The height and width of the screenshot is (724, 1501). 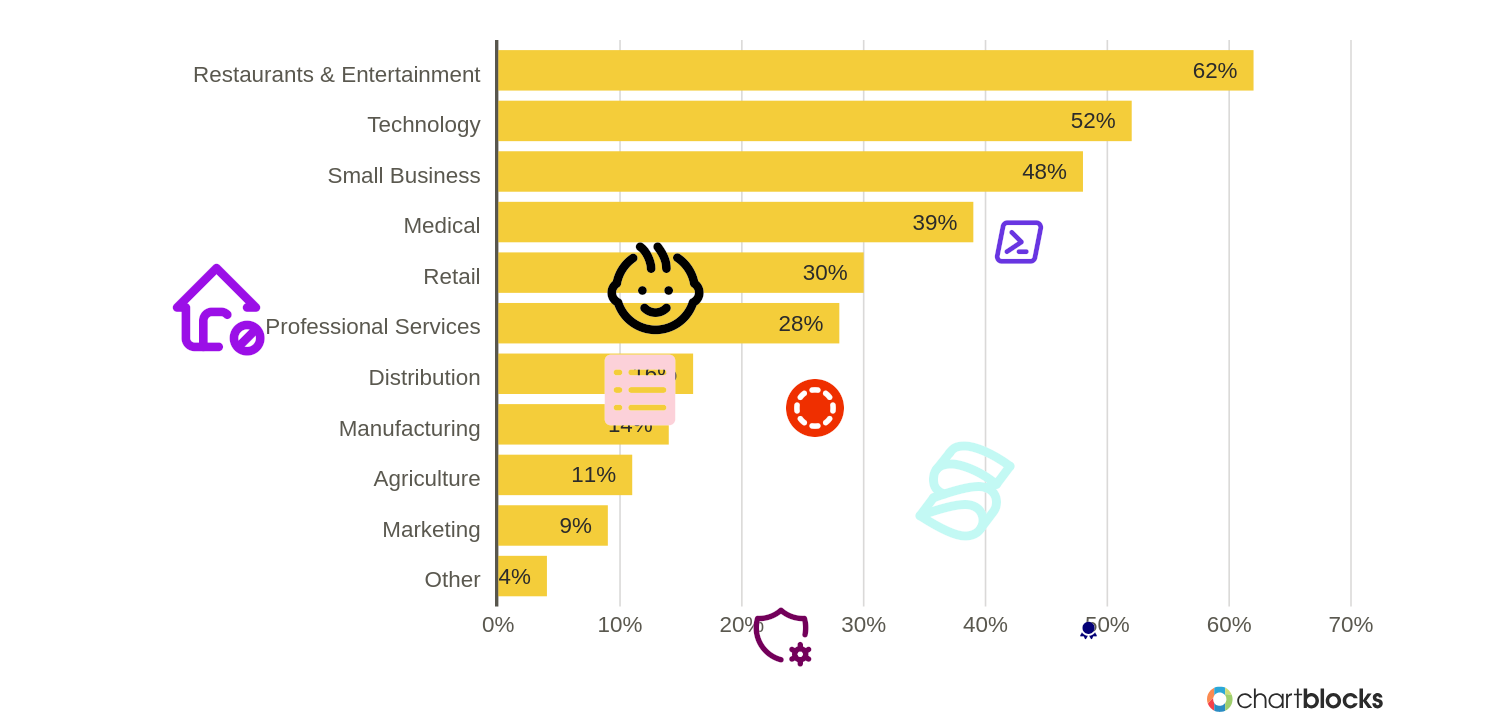 What do you see at coordinates (1088, 630) in the screenshot?
I see `view achievements or awards` at bounding box center [1088, 630].